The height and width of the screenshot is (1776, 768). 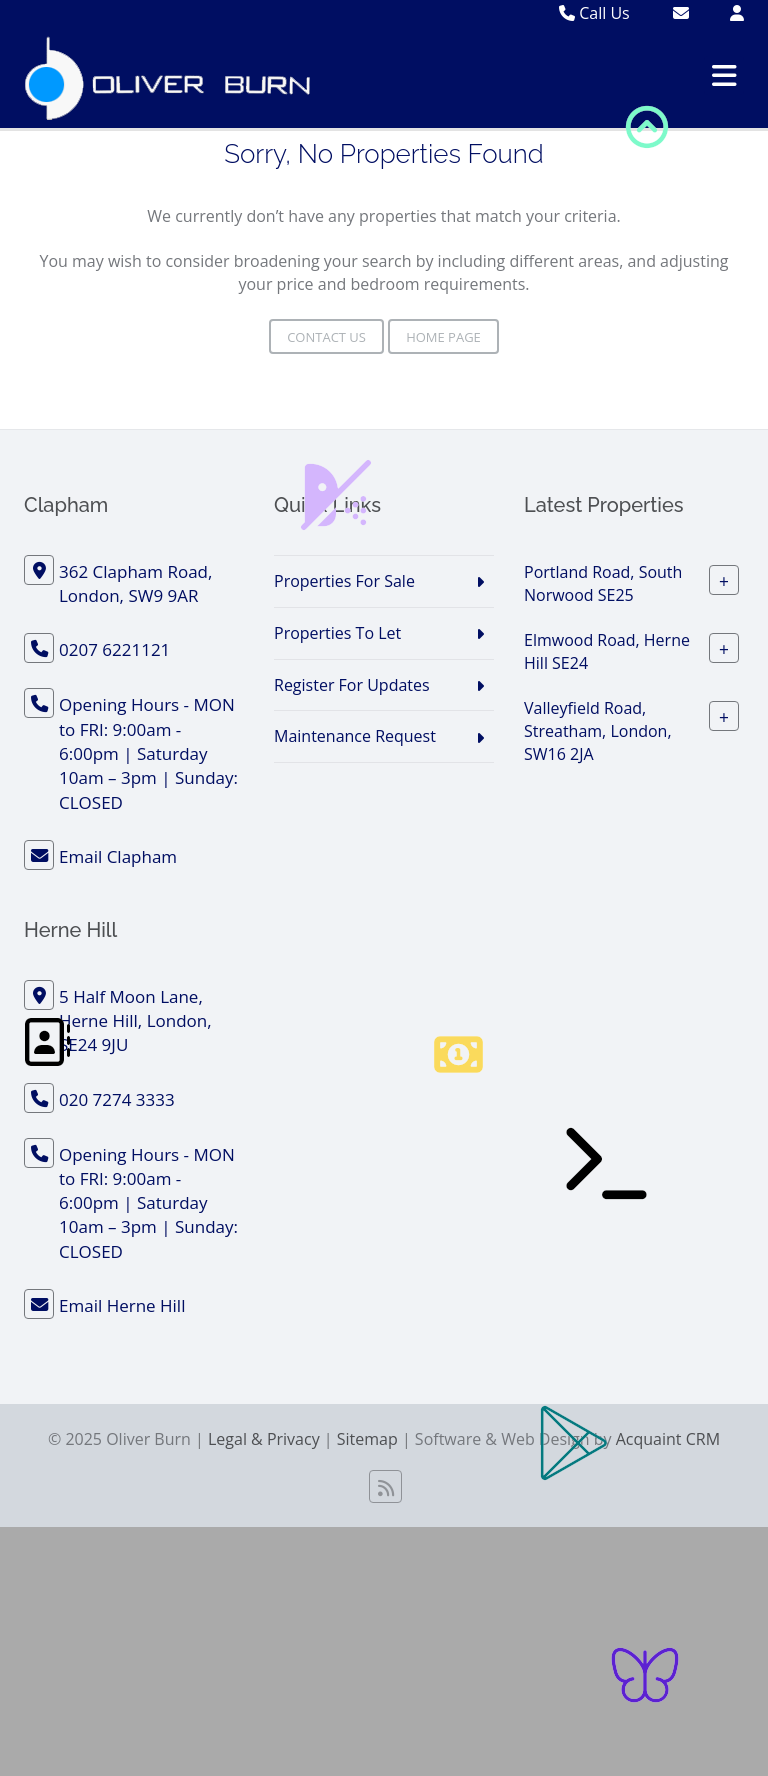 What do you see at coordinates (458, 1054) in the screenshot?
I see `view payment or billing details` at bounding box center [458, 1054].